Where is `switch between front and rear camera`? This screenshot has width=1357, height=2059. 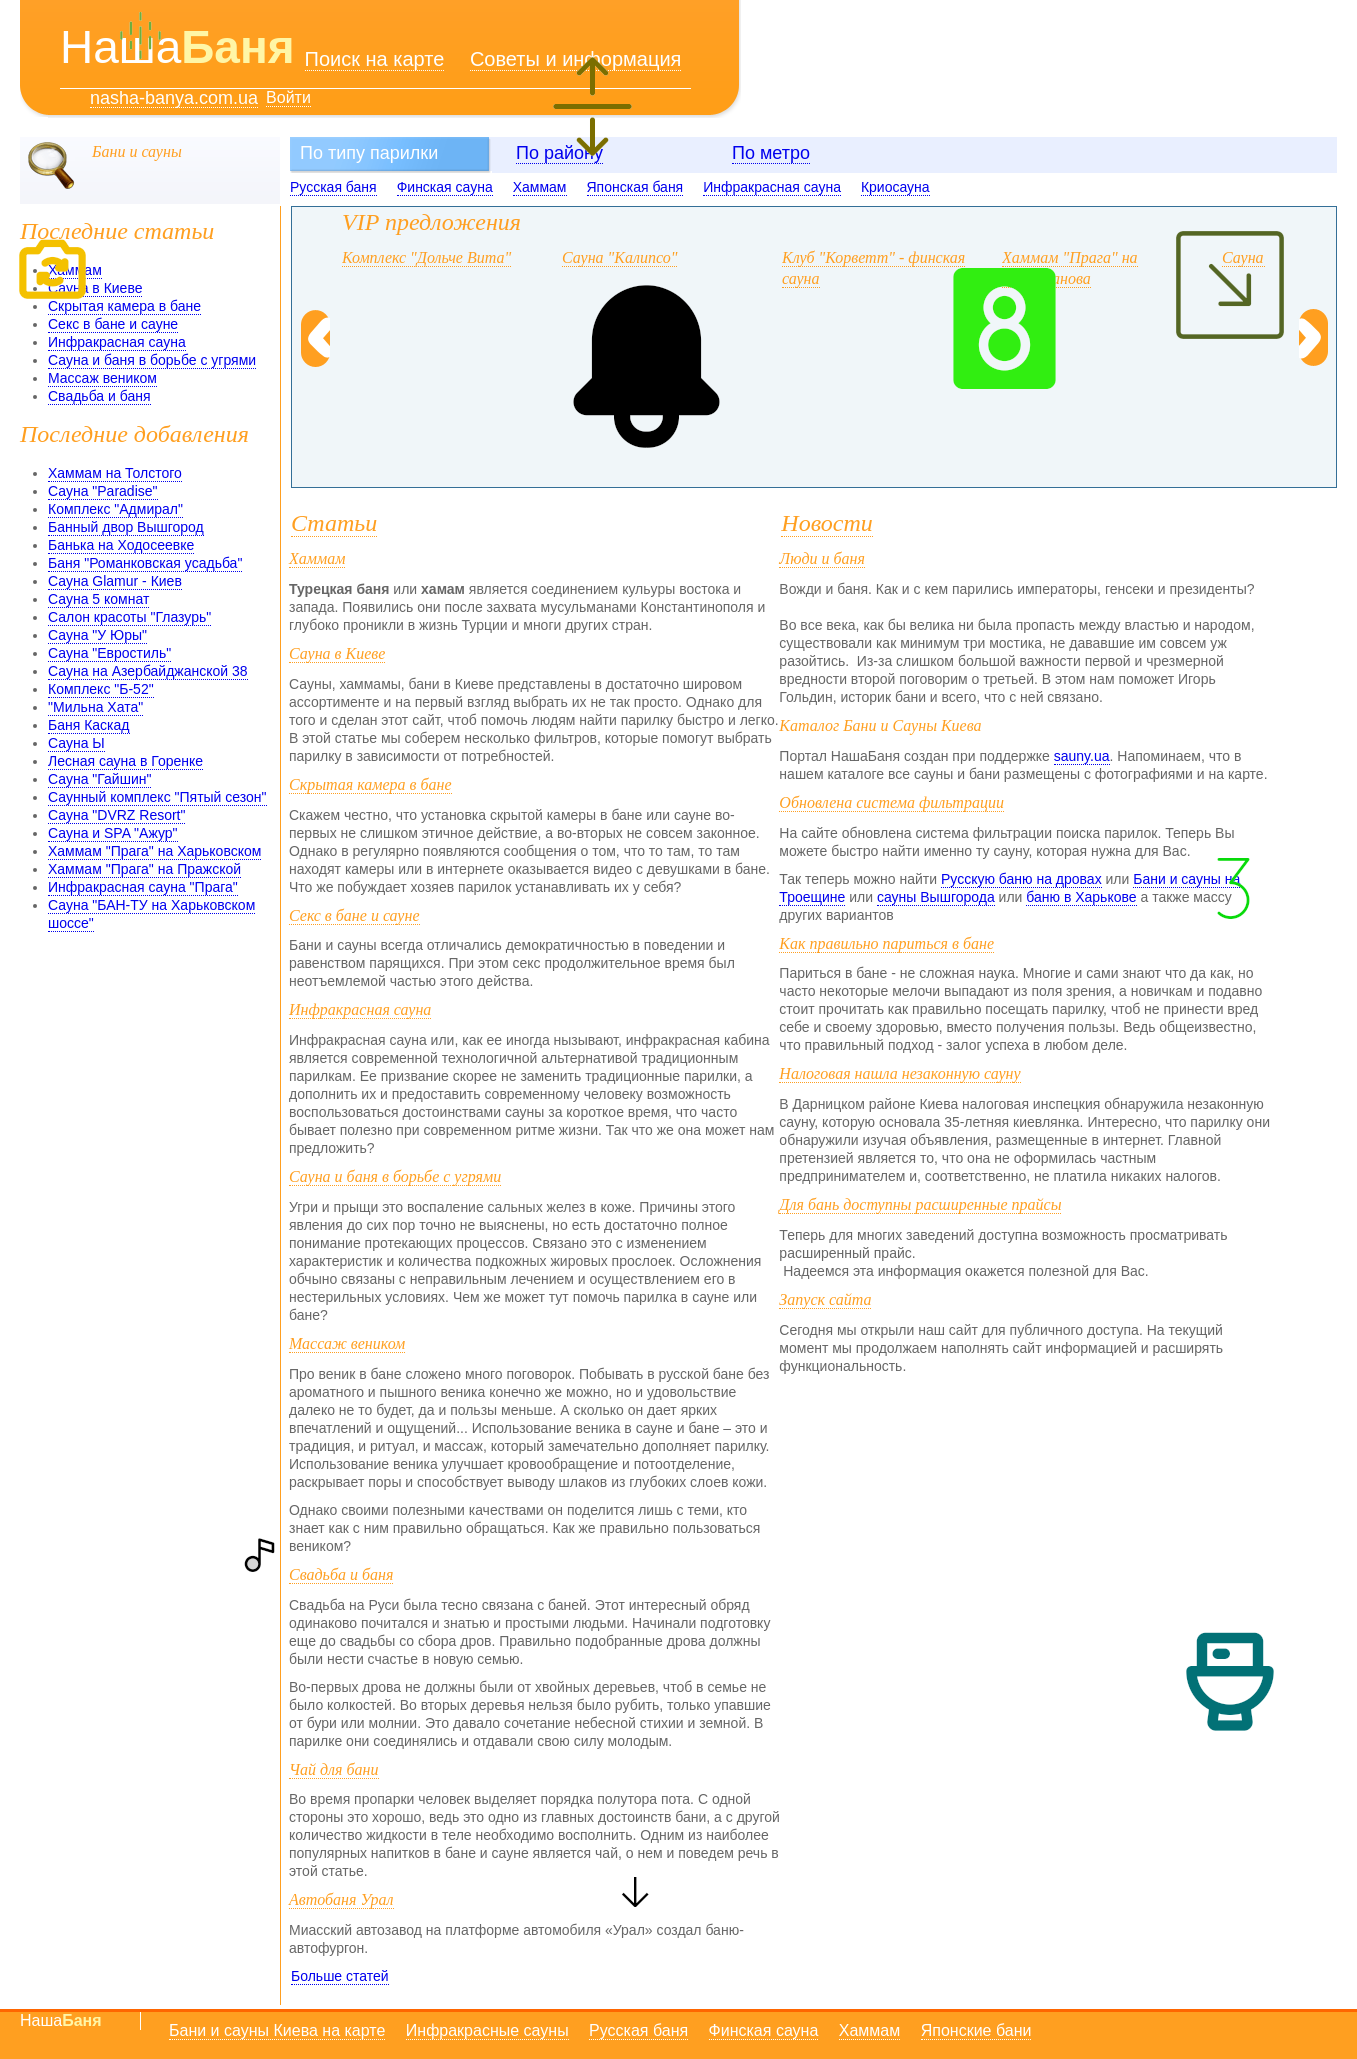
switch between front and rear camera is located at coordinates (52, 270).